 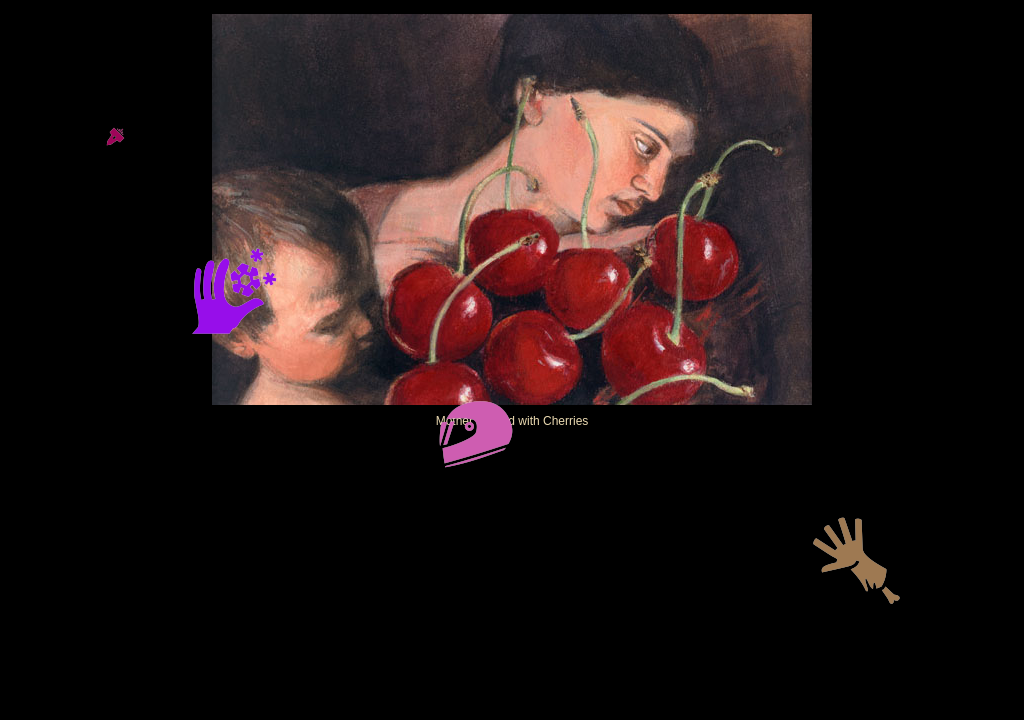 I want to click on select motorcycle helmet gear, so click(x=474, y=433).